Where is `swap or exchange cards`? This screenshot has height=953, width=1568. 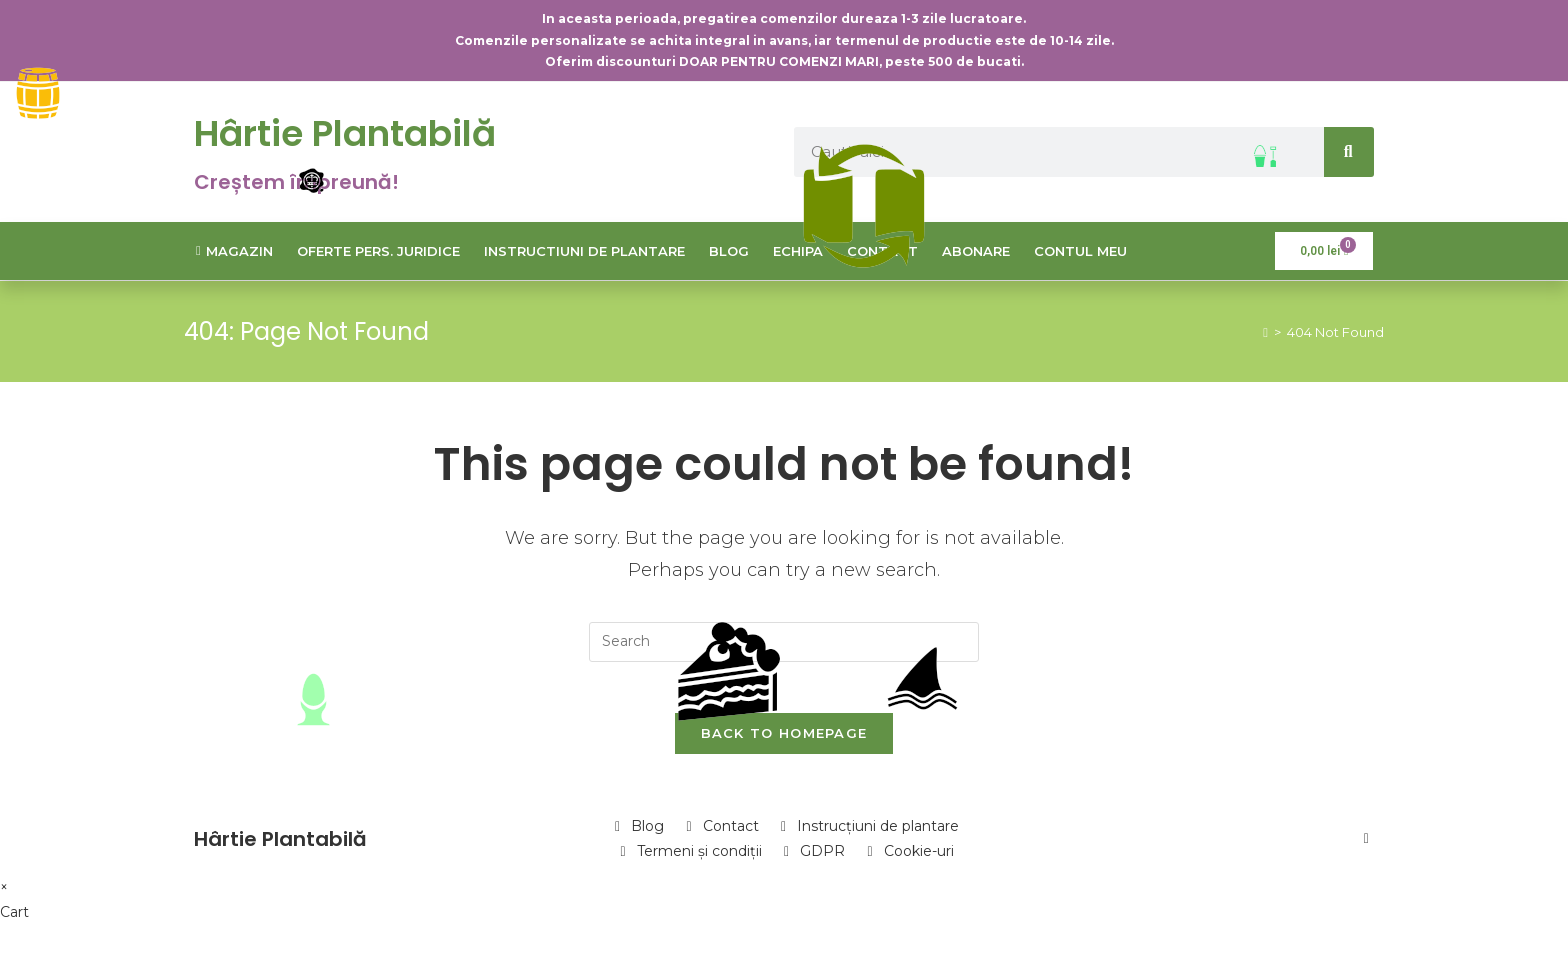
swap or exchange cards is located at coordinates (864, 206).